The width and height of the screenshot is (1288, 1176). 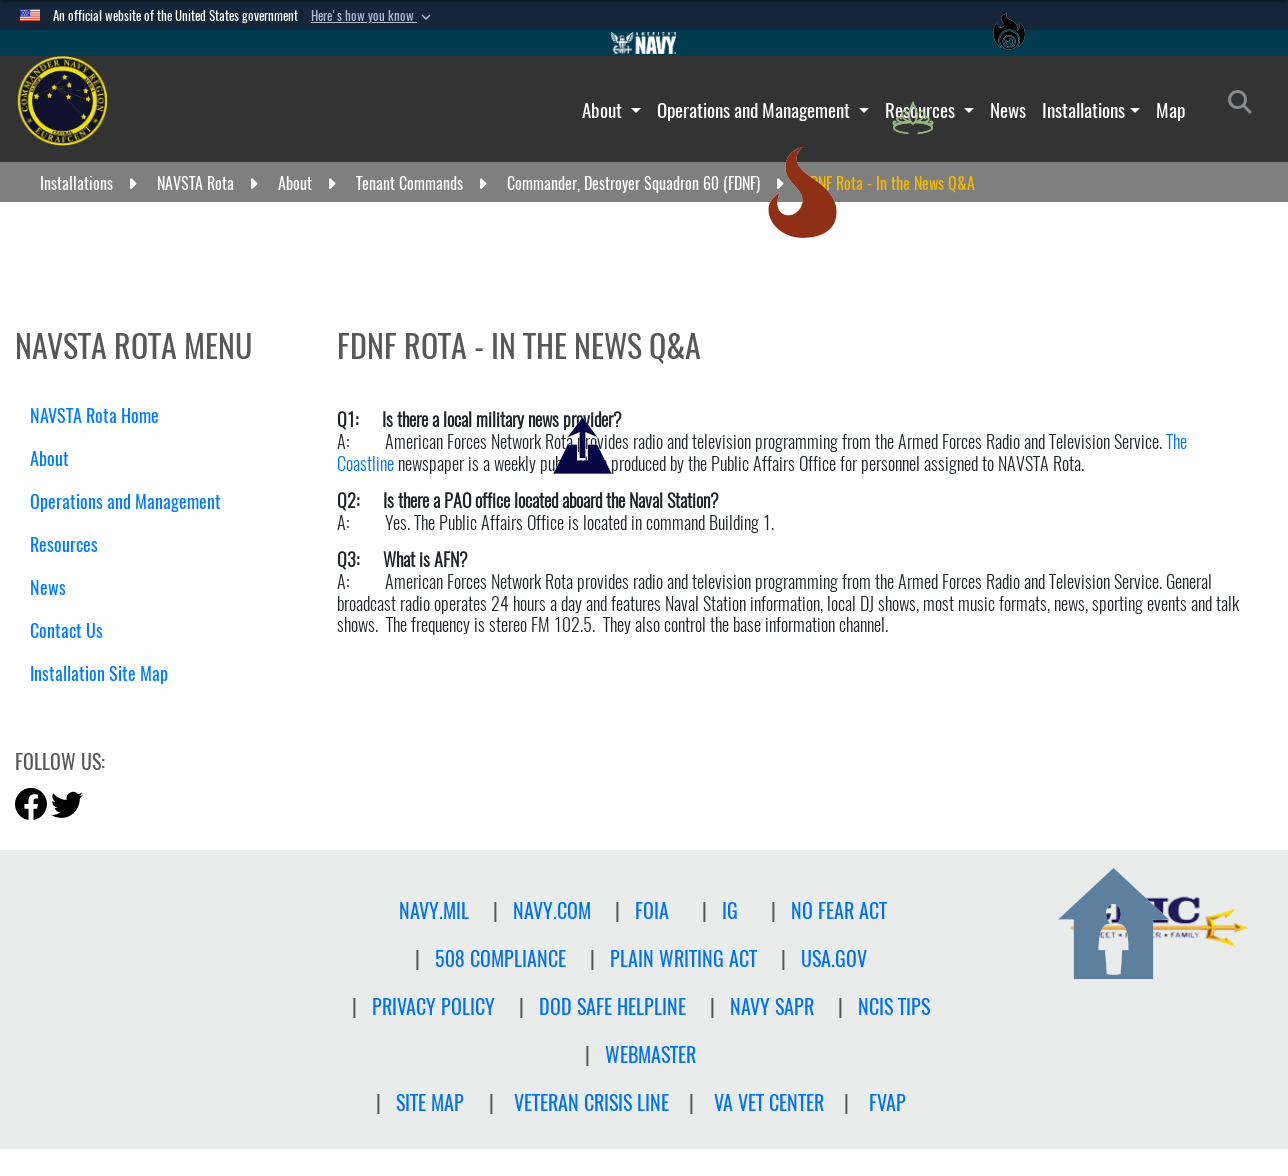 I want to click on activate fire vision or heat detection mode, so click(x=1008, y=31).